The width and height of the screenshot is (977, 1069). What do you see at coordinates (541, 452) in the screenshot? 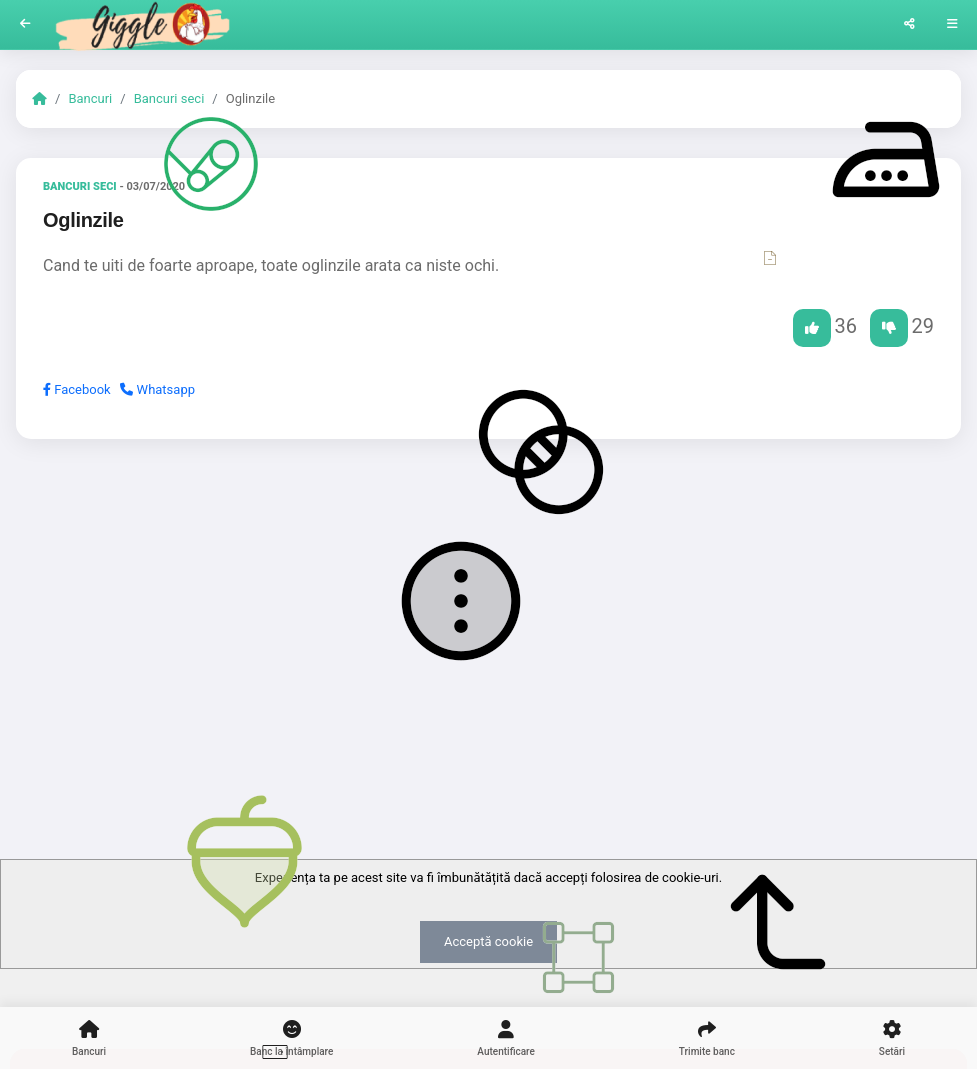
I see `apply intersection operation to selected shapes` at bounding box center [541, 452].